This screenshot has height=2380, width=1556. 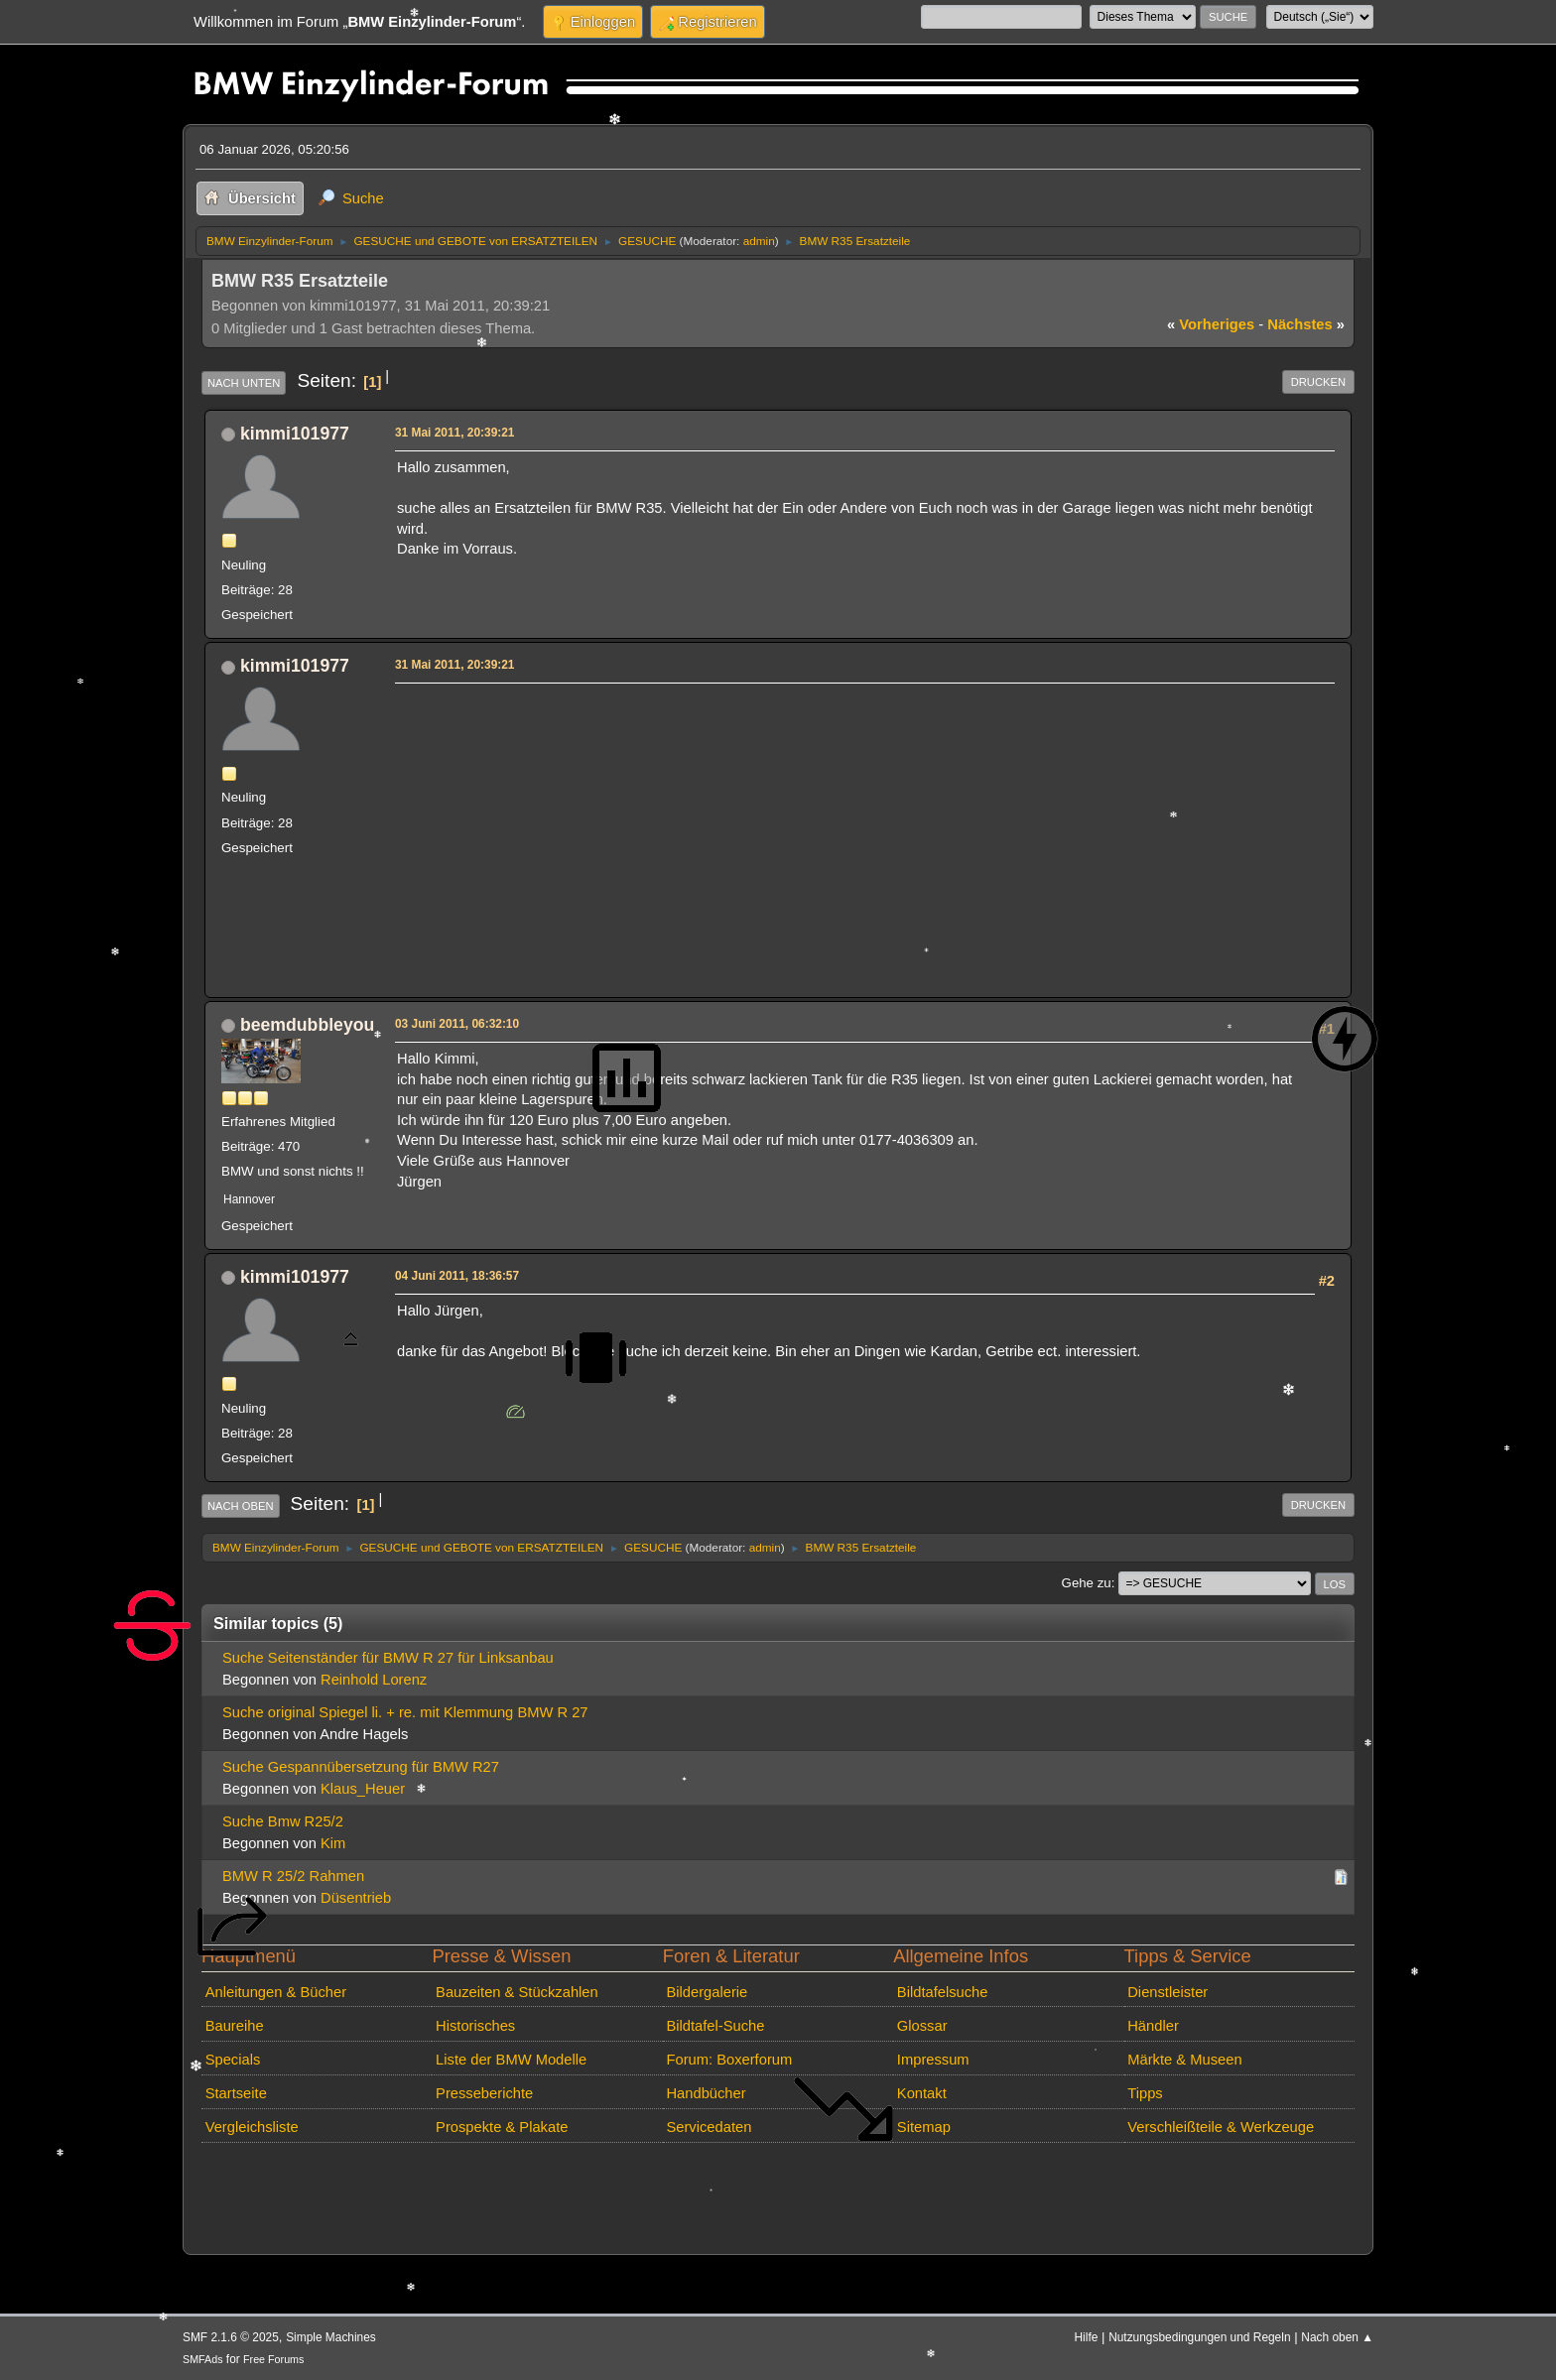 What do you see at coordinates (152, 1625) in the screenshot?
I see `apply strikethrough formatting to selected text` at bounding box center [152, 1625].